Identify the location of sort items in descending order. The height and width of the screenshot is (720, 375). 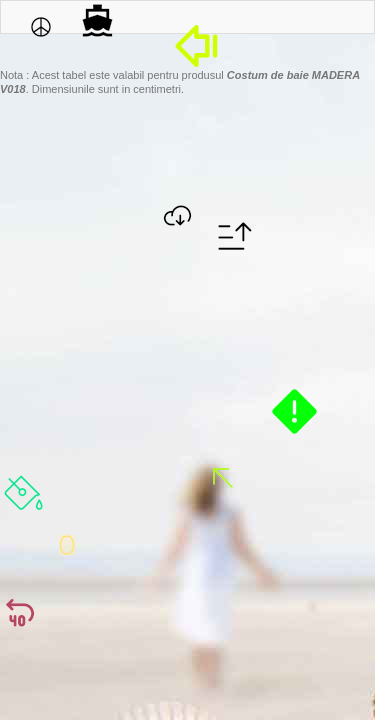
(233, 237).